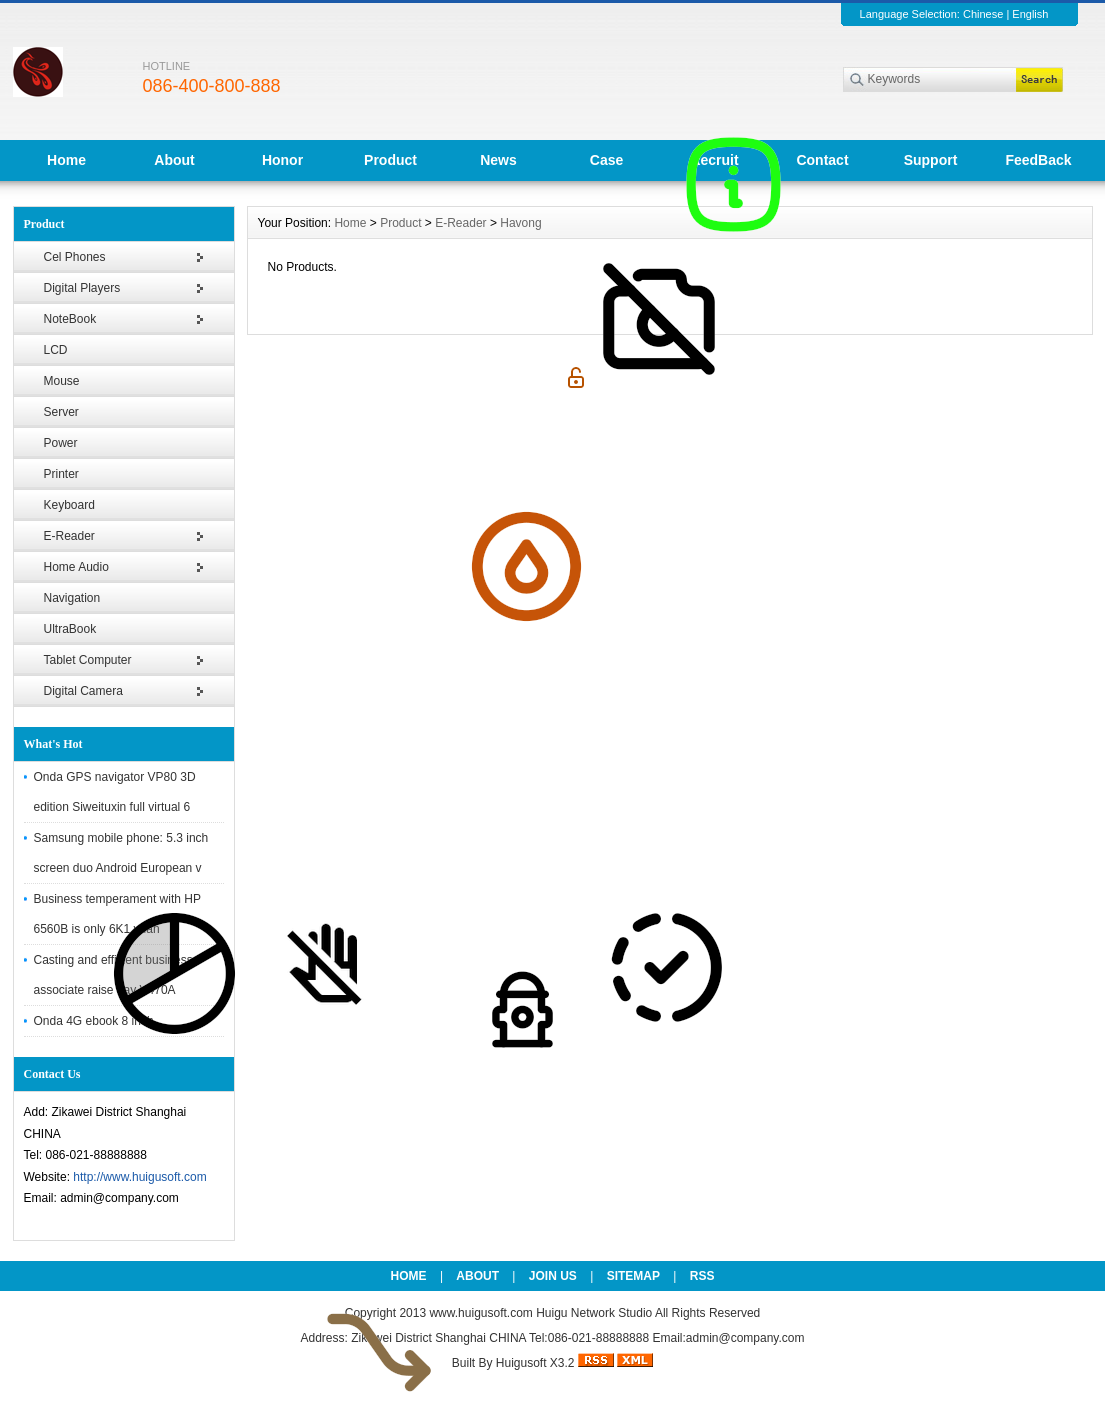 The image size is (1105, 1426). Describe the element at coordinates (666, 967) in the screenshot. I see `task or process completed successfully` at that location.